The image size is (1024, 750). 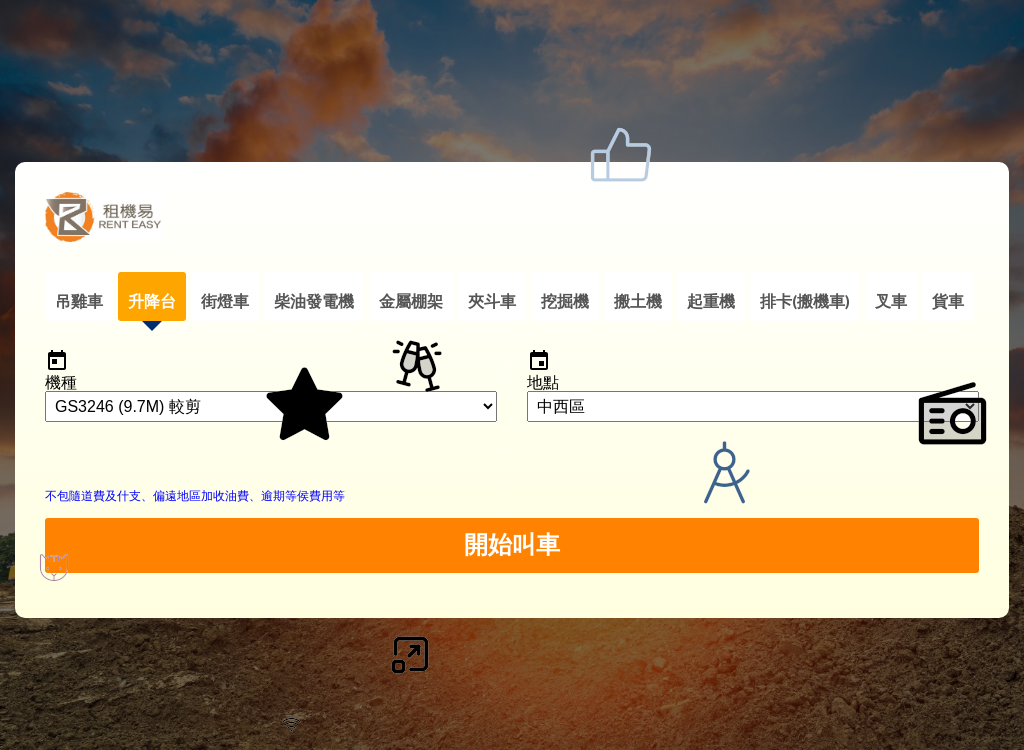 I want to click on celebrate an achievement or milestone, so click(x=418, y=366).